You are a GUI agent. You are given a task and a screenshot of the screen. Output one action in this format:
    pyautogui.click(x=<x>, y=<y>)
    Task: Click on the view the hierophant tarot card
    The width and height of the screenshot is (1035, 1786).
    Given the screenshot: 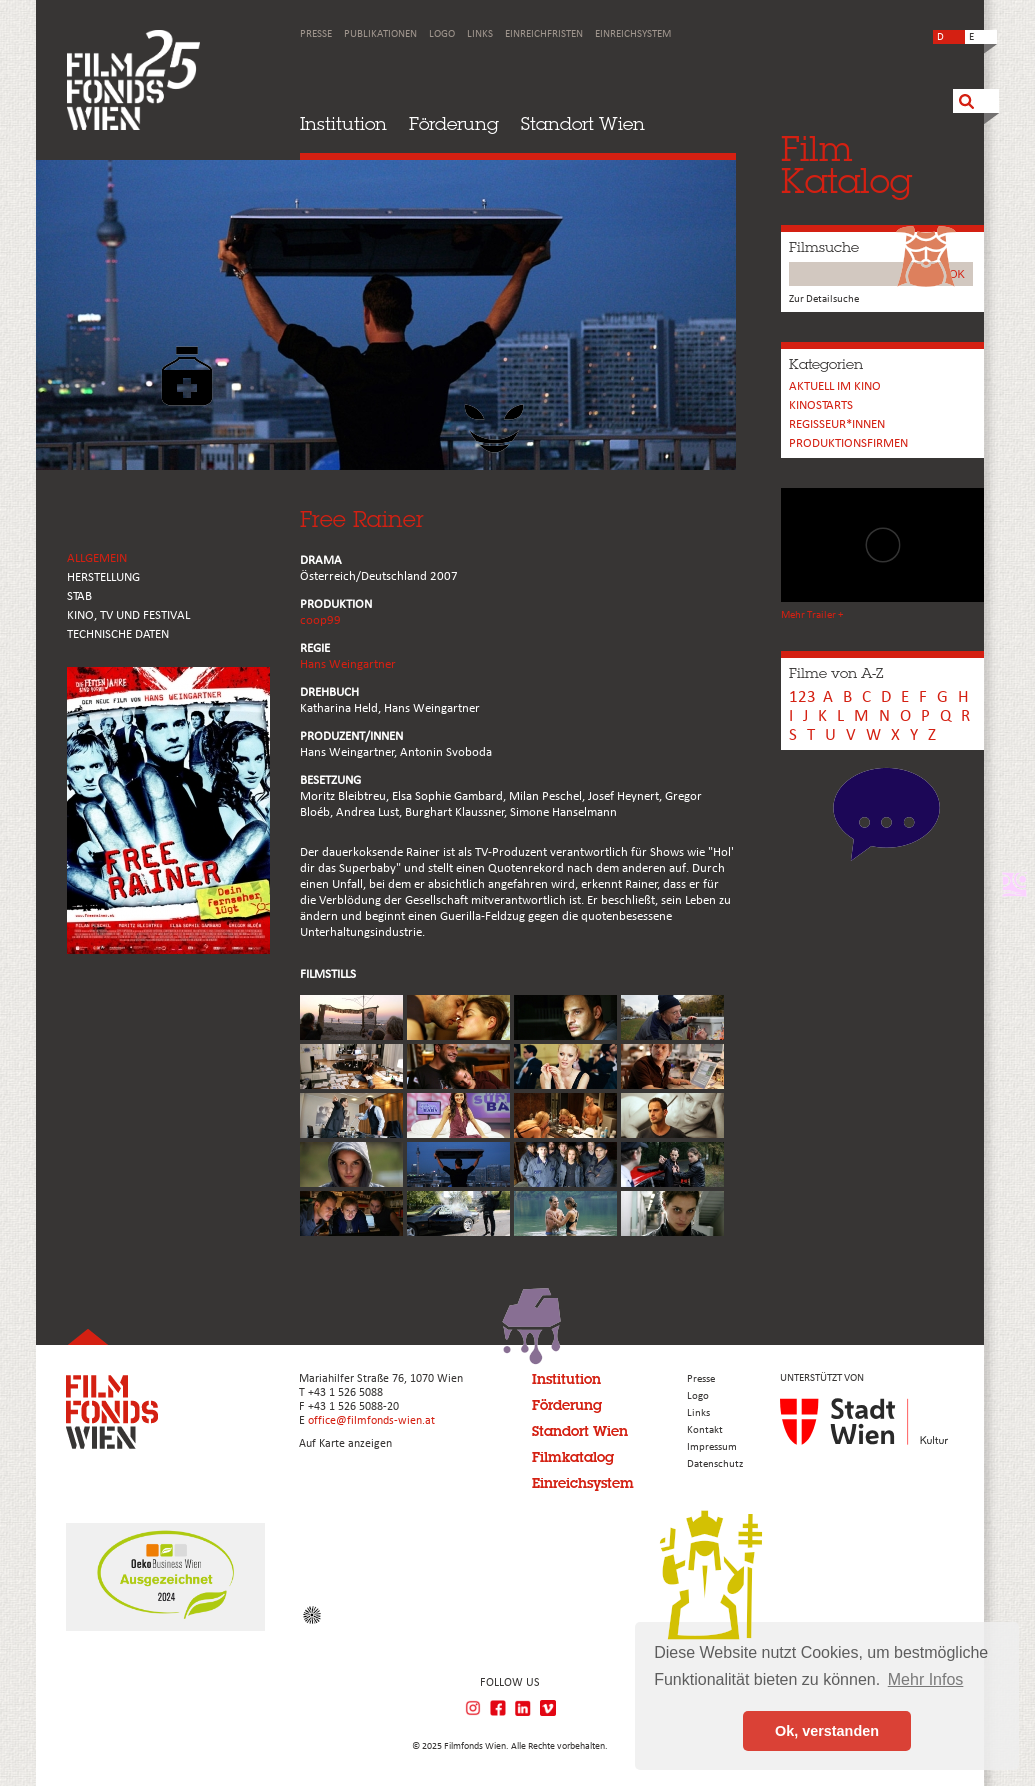 What is the action you would take?
    pyautogui.click(x=711, y=1575)
    